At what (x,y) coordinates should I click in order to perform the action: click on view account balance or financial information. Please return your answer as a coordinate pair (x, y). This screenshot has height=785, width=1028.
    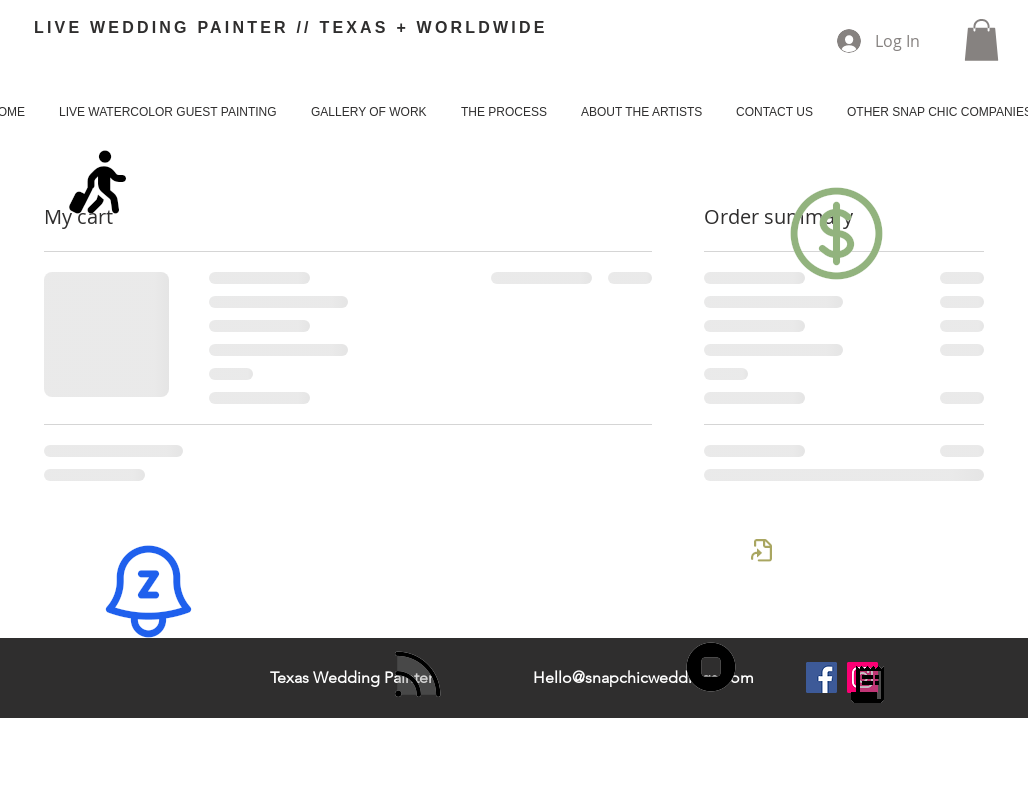
    Looking at the image, I should click on (836, 233).